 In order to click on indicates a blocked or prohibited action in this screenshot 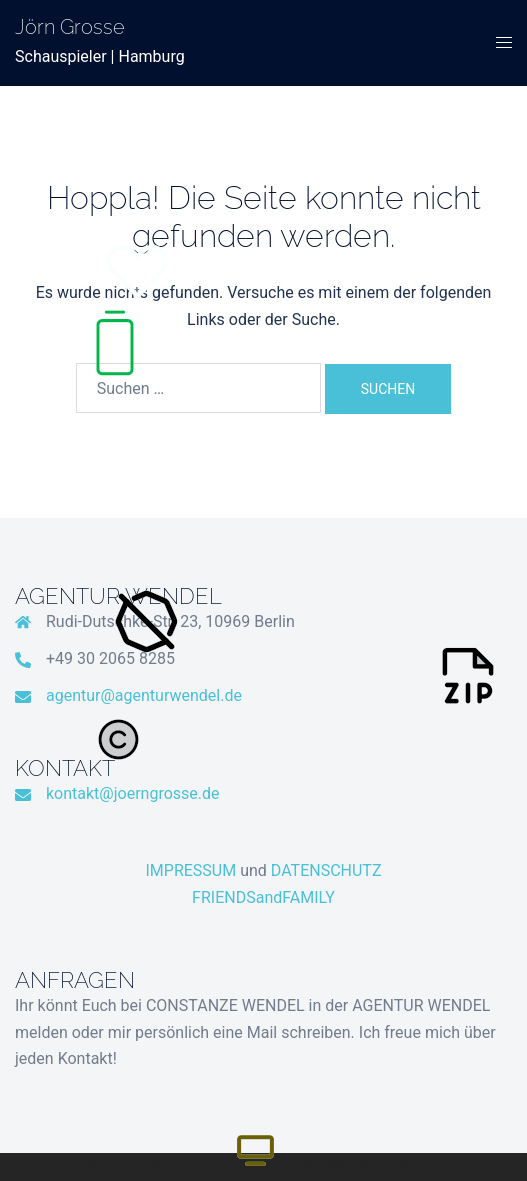, I will do `click(146, 621)`.